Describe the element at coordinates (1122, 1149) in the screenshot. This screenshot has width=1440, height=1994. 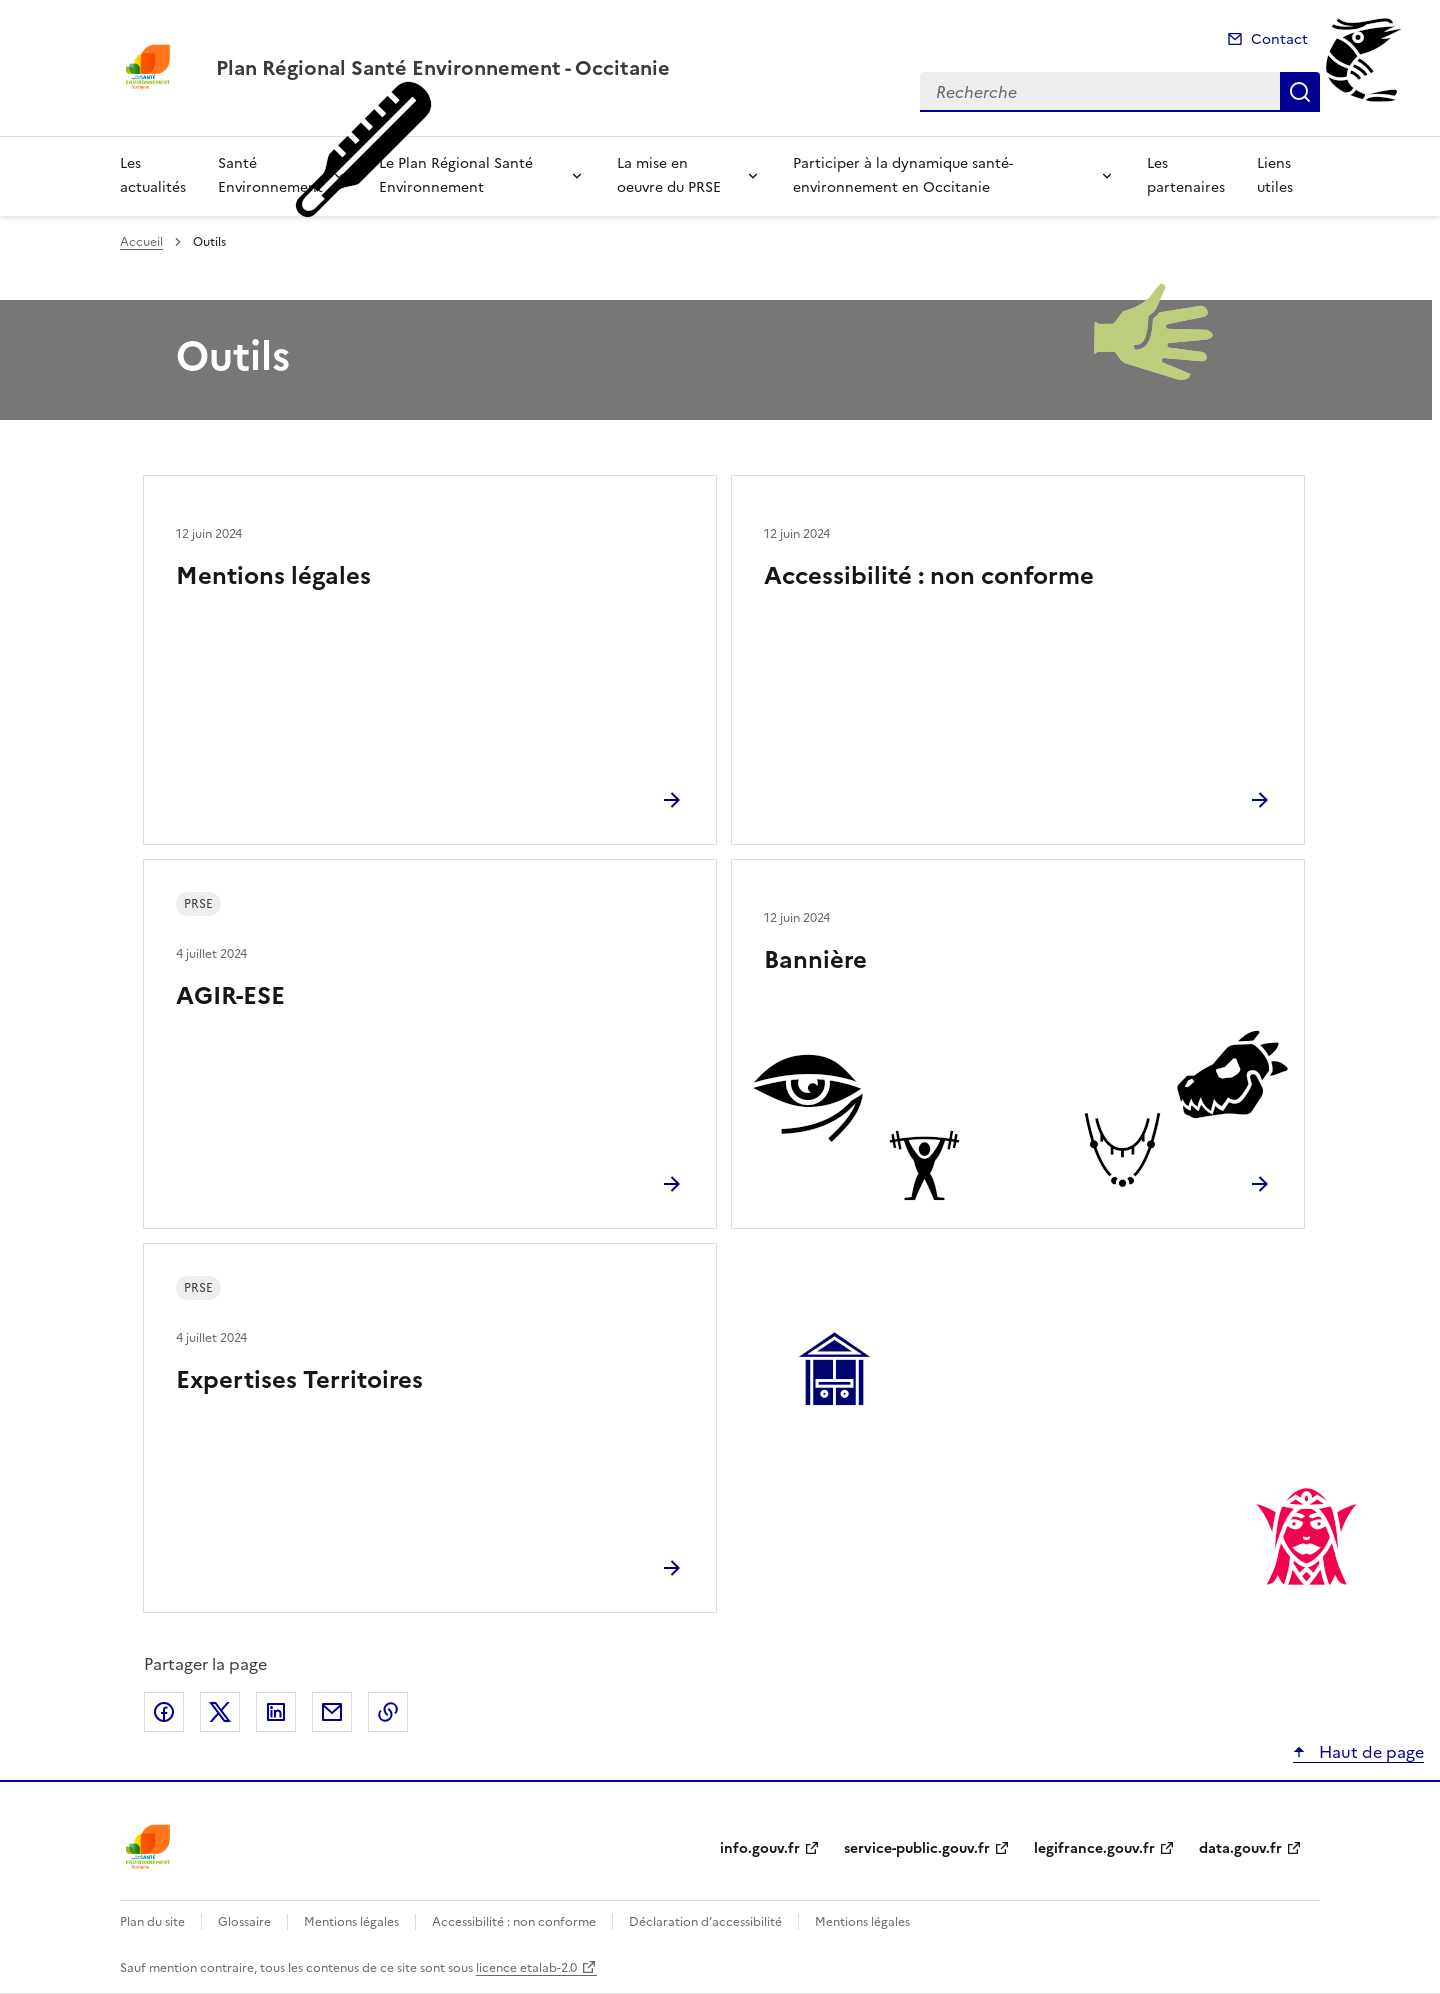
I see `view jewelry or accessories in inventory` at that location.